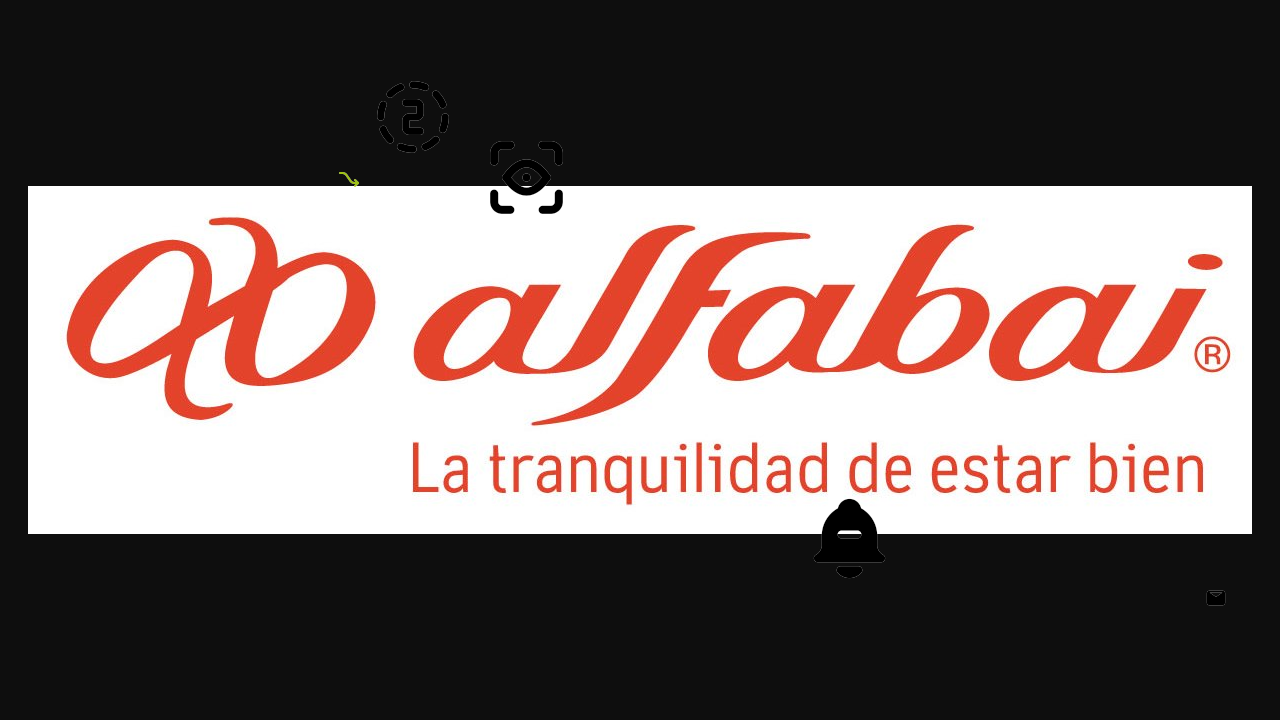 This screenshot has height=720, width=1280. What do you see at coordinates (526, 177) in the screenshot?
I see `scan with eye recognition` at bounding box center [526, 177].